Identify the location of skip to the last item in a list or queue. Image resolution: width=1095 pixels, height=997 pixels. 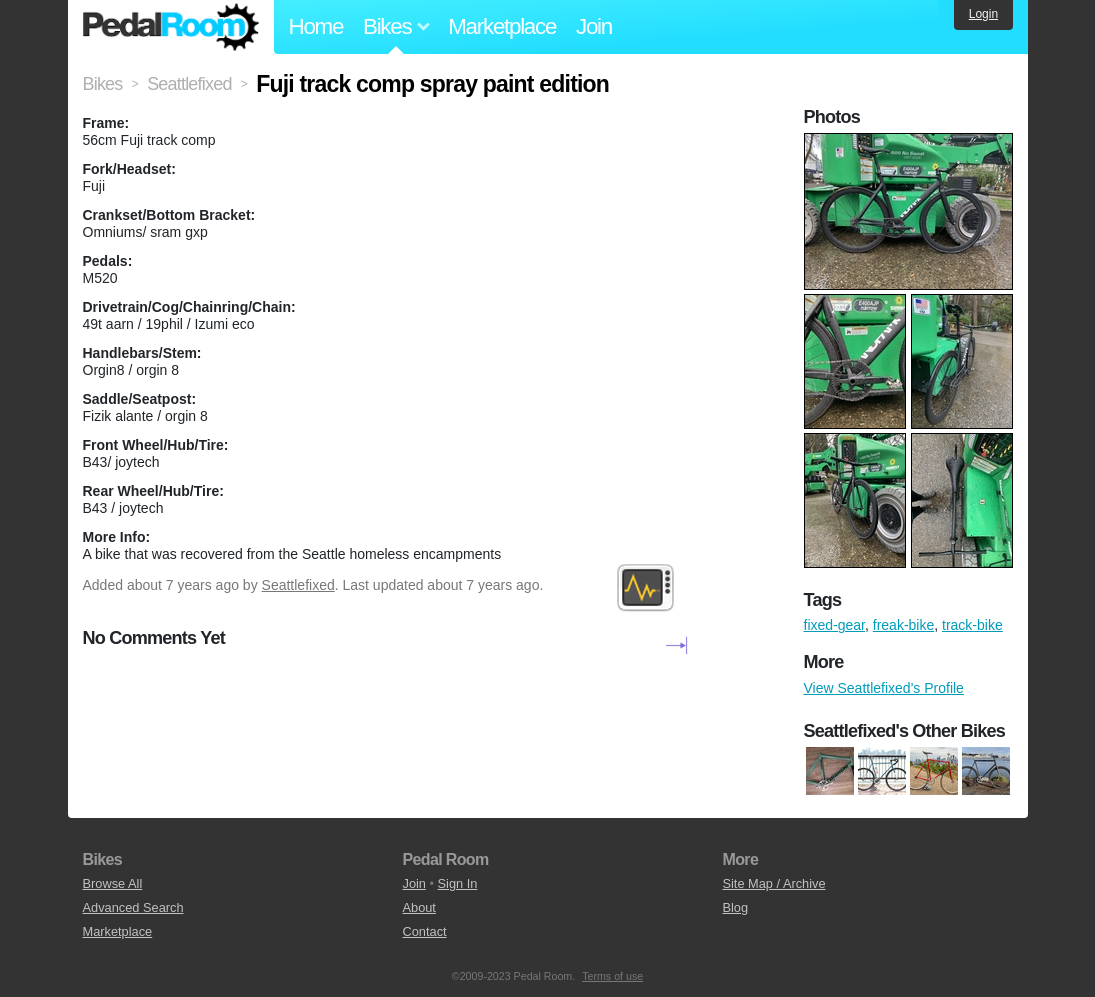
(676, 645).